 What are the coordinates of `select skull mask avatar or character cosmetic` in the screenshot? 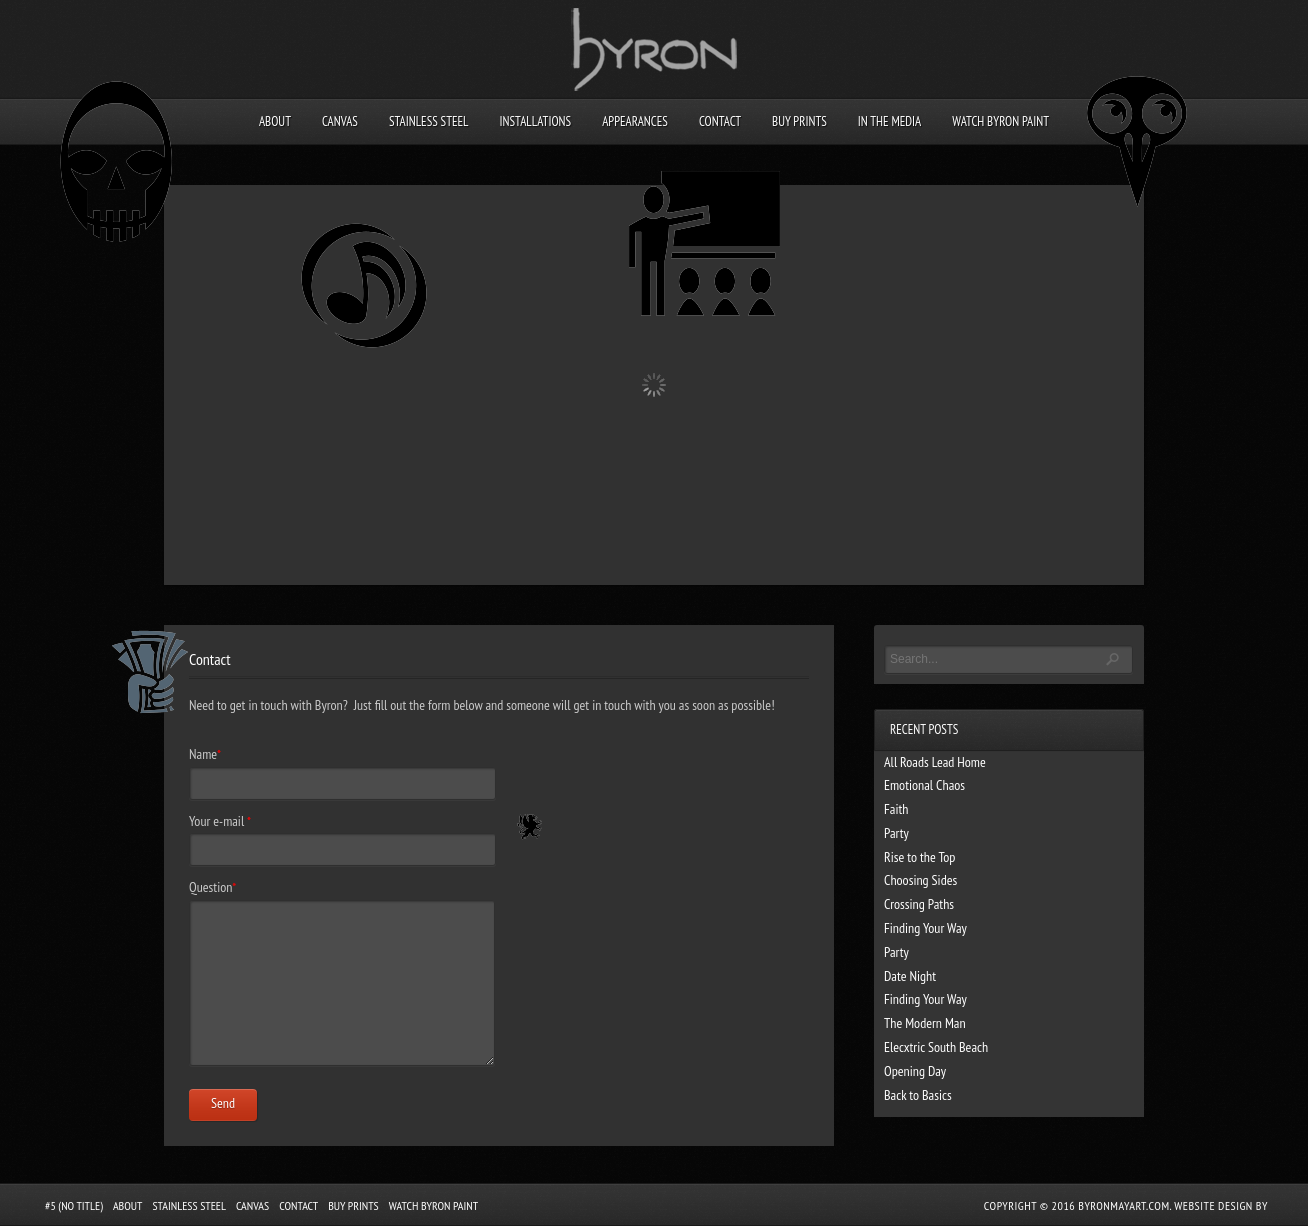 It's located at (115, 161).